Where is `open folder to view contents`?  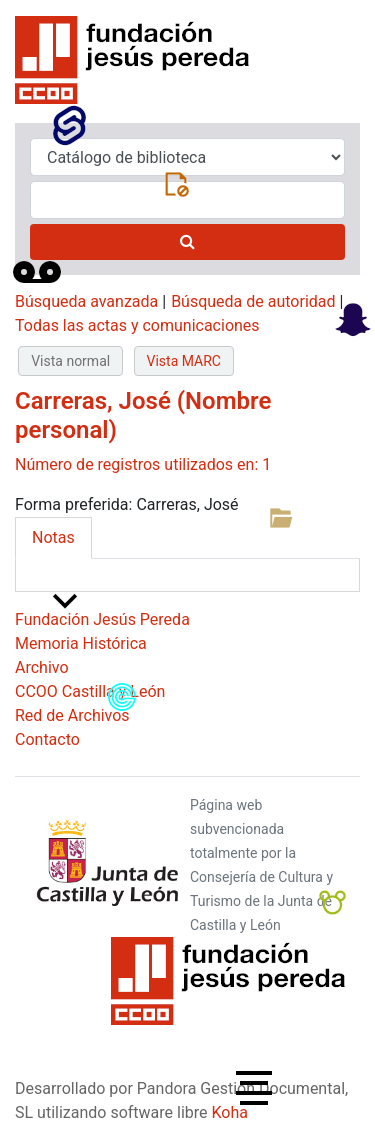
open folder to view contents is located at coordinates (281, 518).